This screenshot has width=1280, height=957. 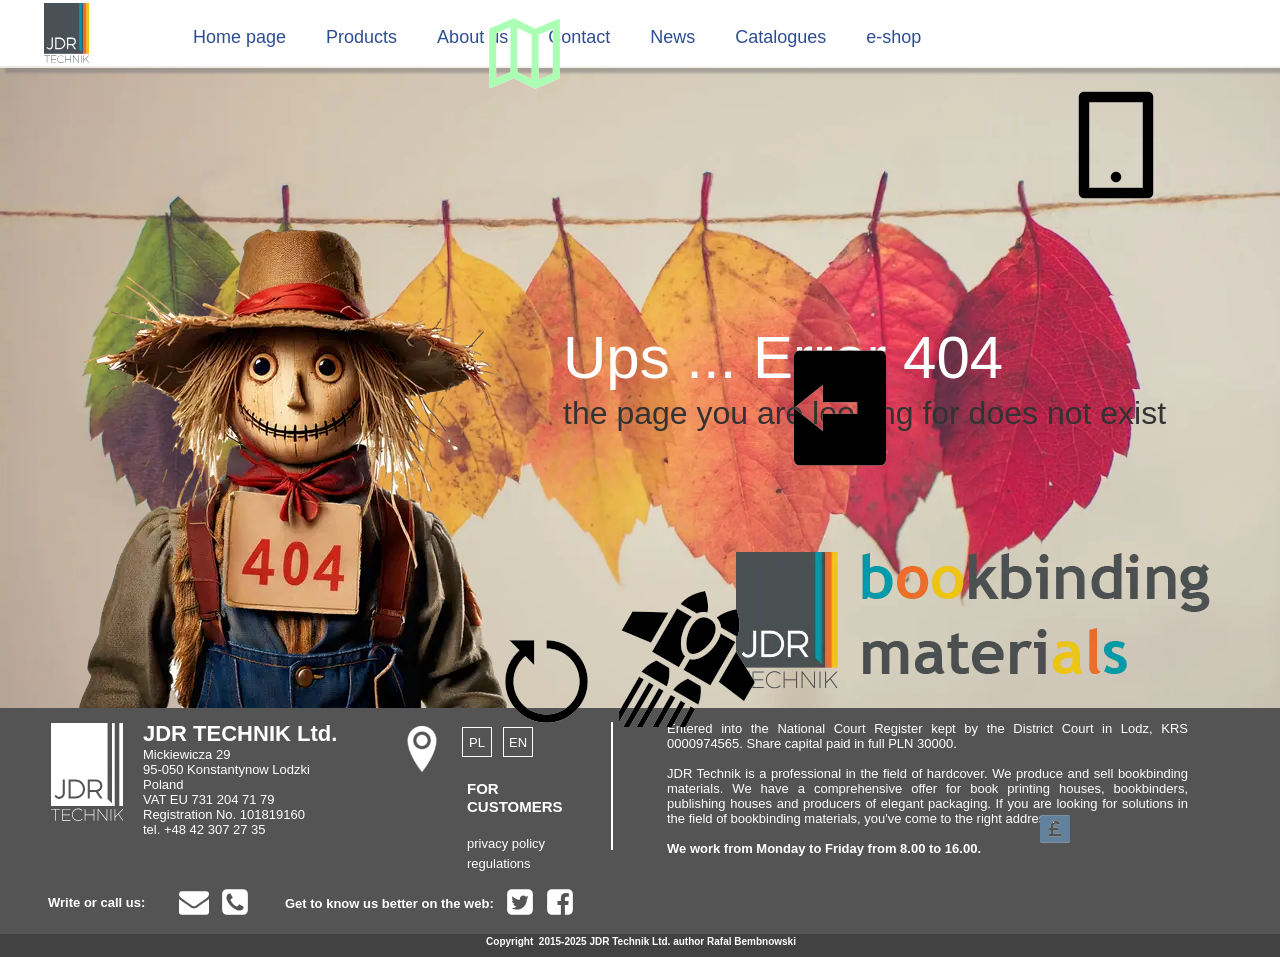 I want to click on log out of your account, so click(x=840, y=408).